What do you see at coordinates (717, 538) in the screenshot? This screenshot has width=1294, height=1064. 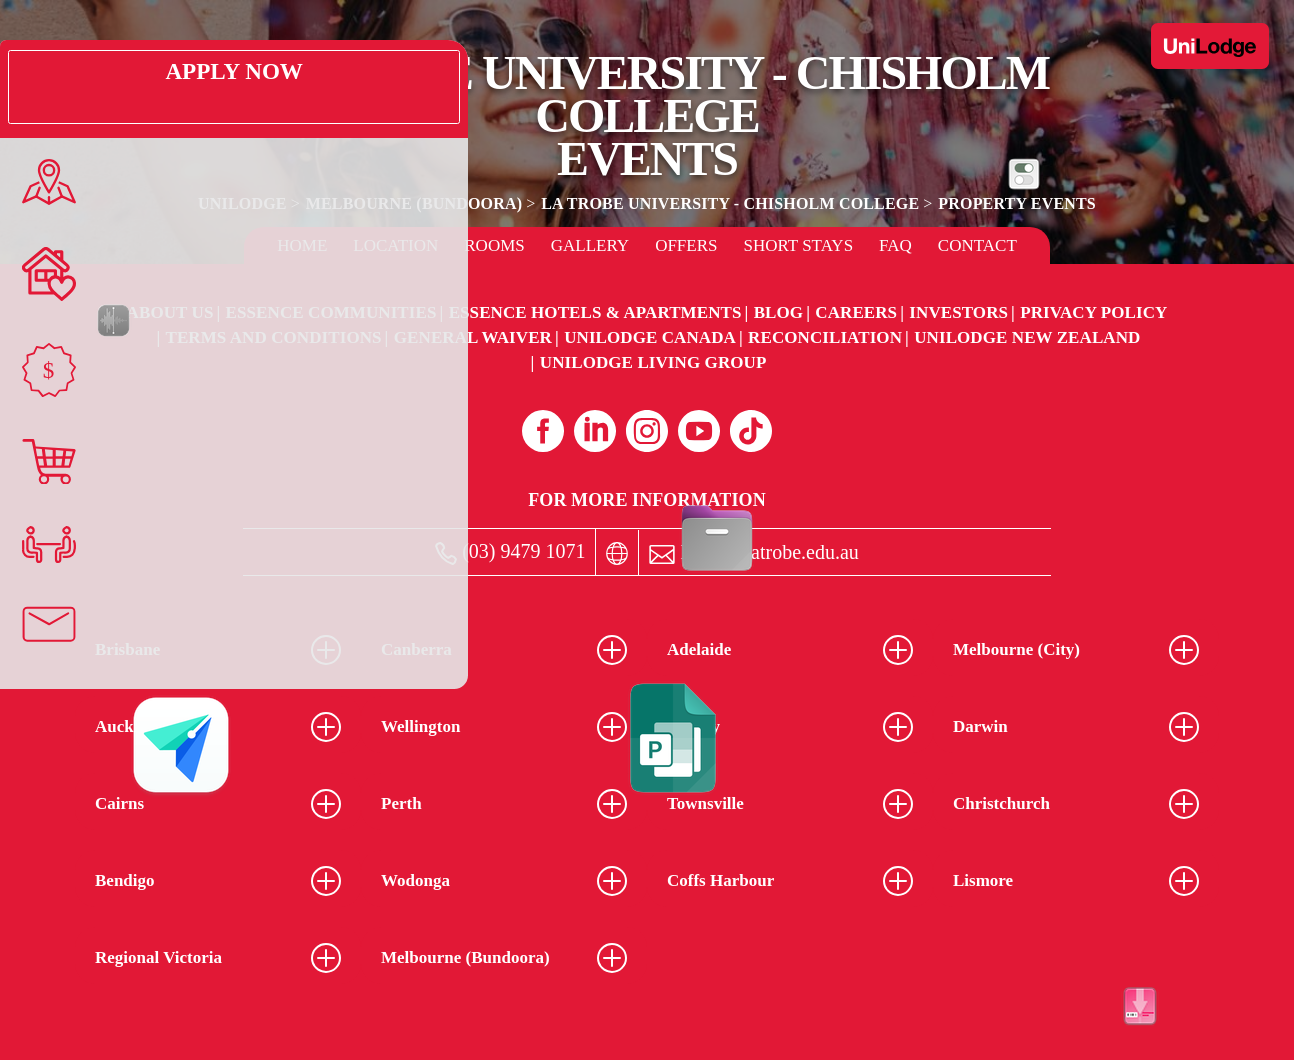 I see `open the file manager application` at bounding box center [717, 538].